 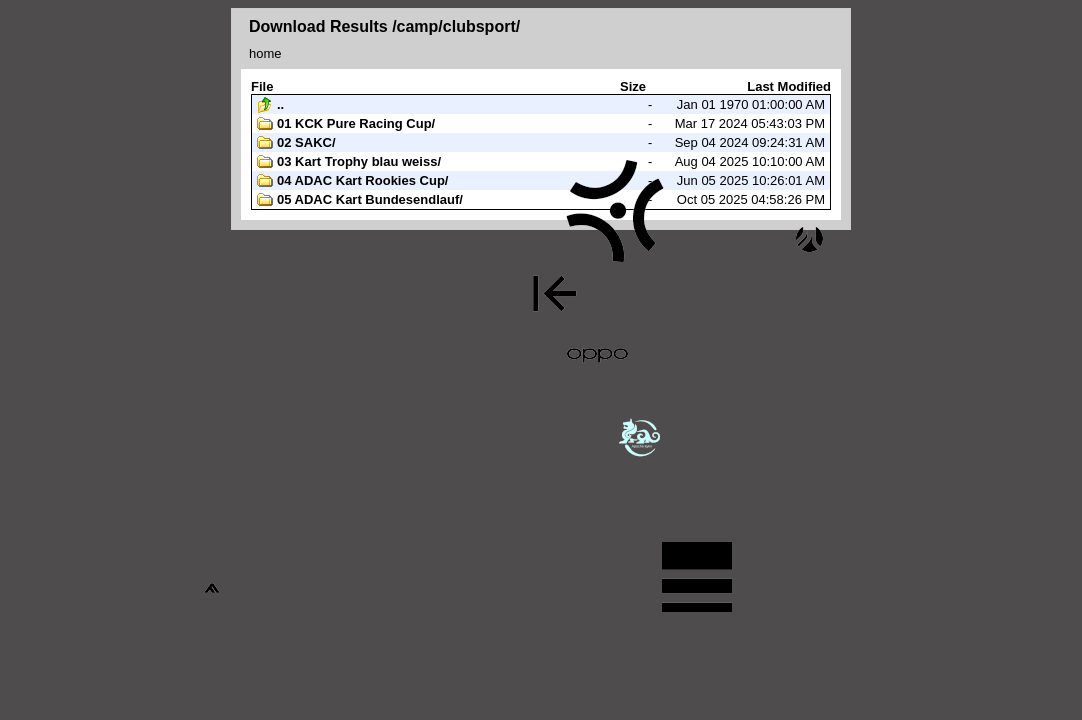 I want to click on roots development framework logo, so click(x=809, y=239).